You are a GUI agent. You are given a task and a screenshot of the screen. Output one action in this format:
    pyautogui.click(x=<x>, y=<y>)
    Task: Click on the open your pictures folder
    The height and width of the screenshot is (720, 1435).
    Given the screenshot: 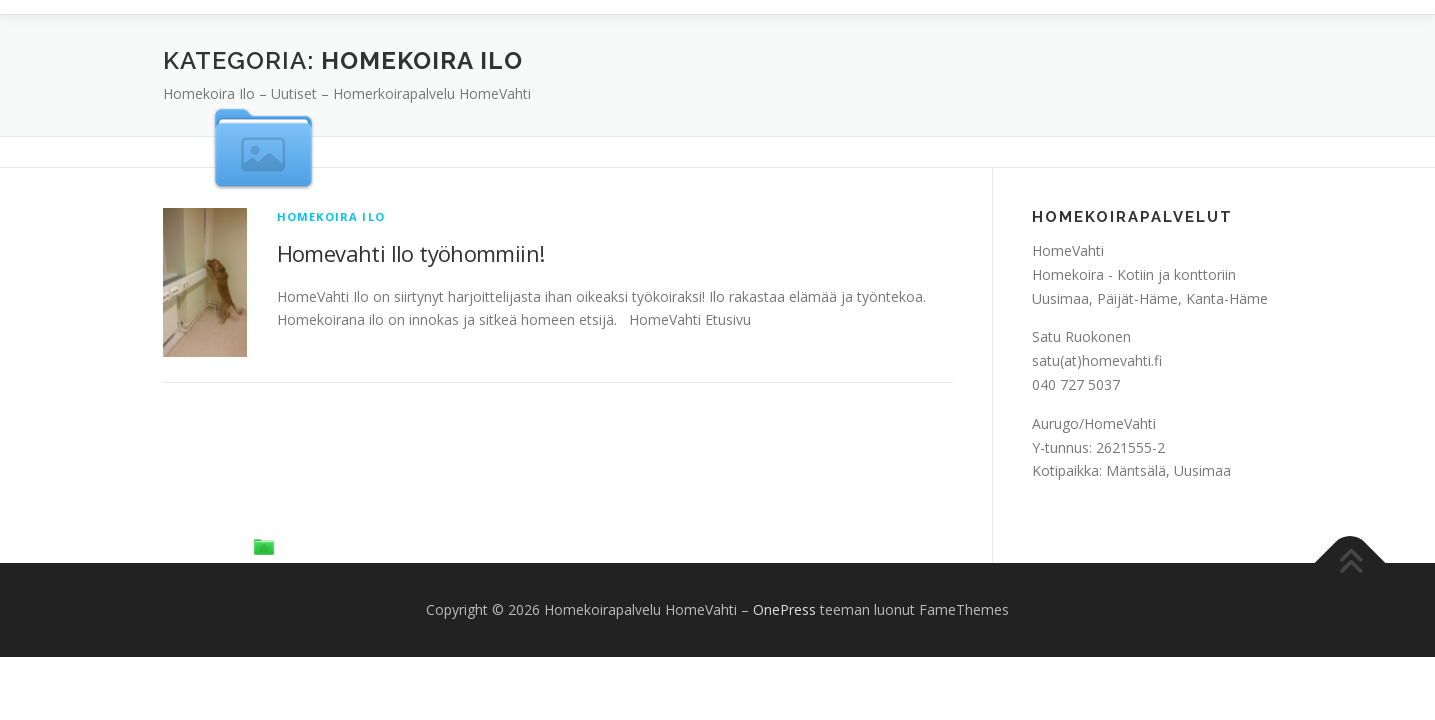 What is the action you would take?
    pyautogui.click(x=263, y=147)
    